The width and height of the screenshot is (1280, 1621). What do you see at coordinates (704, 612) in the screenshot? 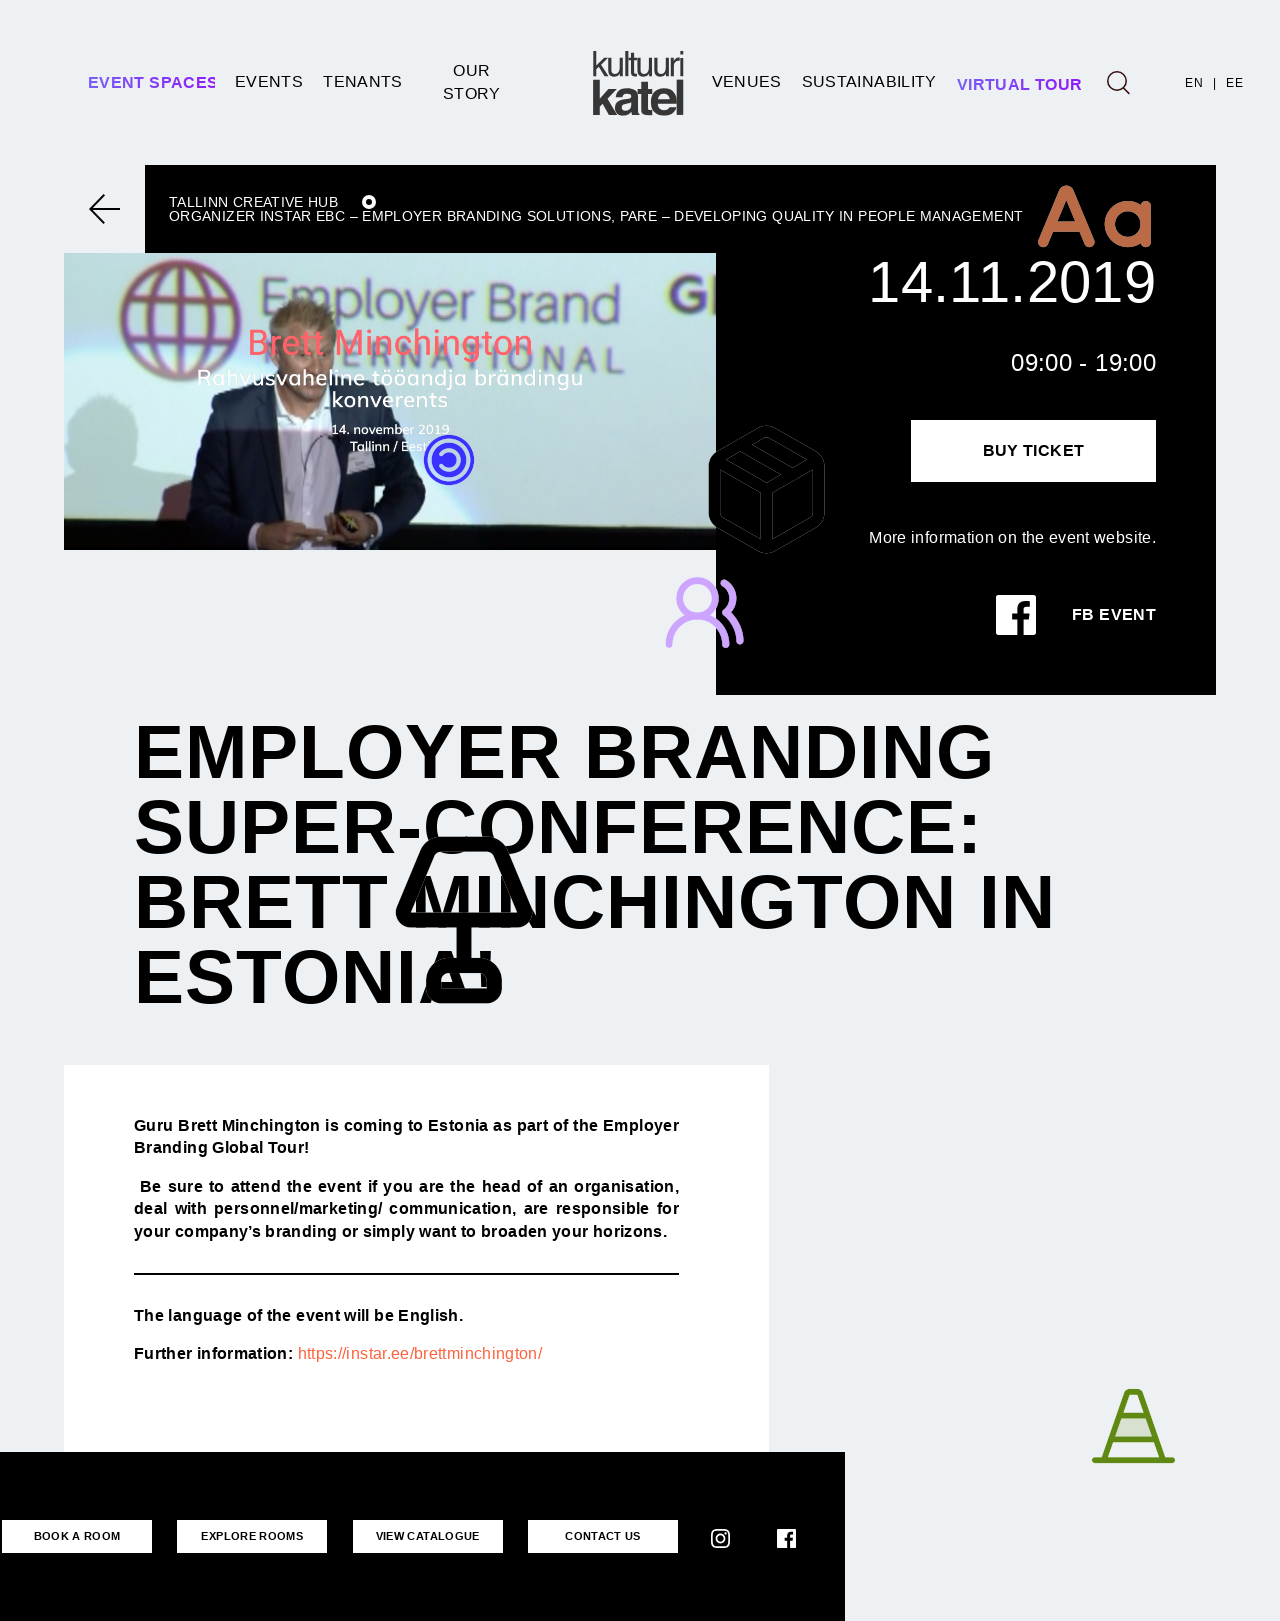
I see `view group members or team` at bounding box center [704, 612].